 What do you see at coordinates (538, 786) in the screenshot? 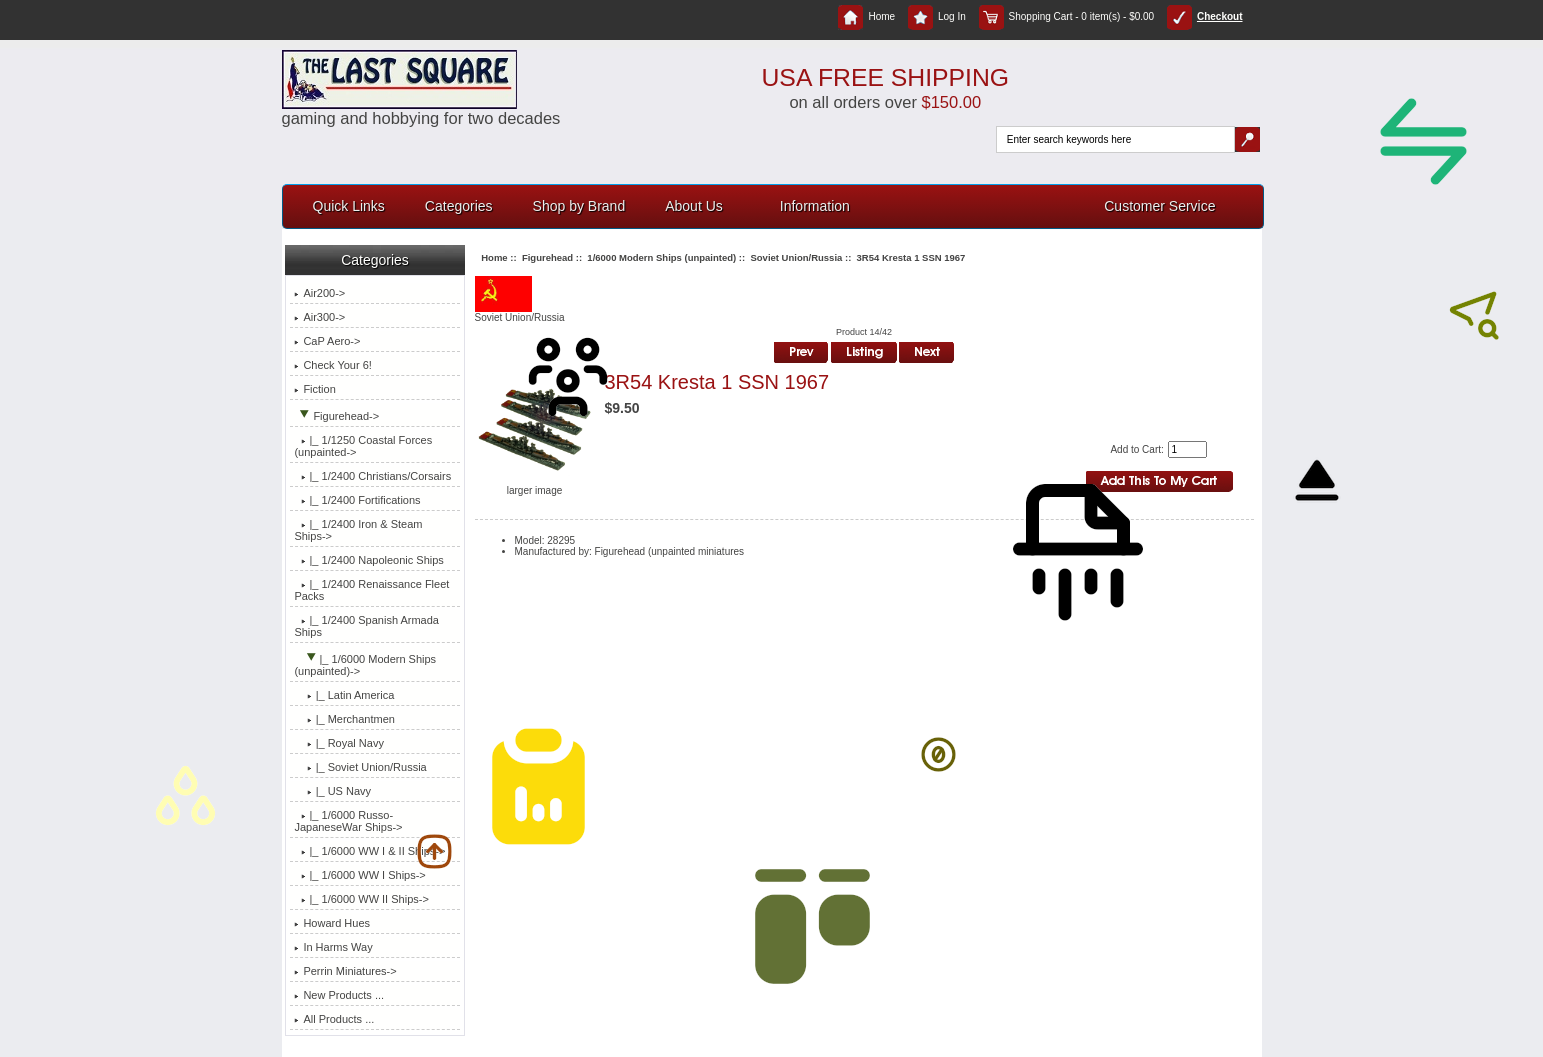
I see `view clipboard data or statistics` at bounding box center [538, 786].